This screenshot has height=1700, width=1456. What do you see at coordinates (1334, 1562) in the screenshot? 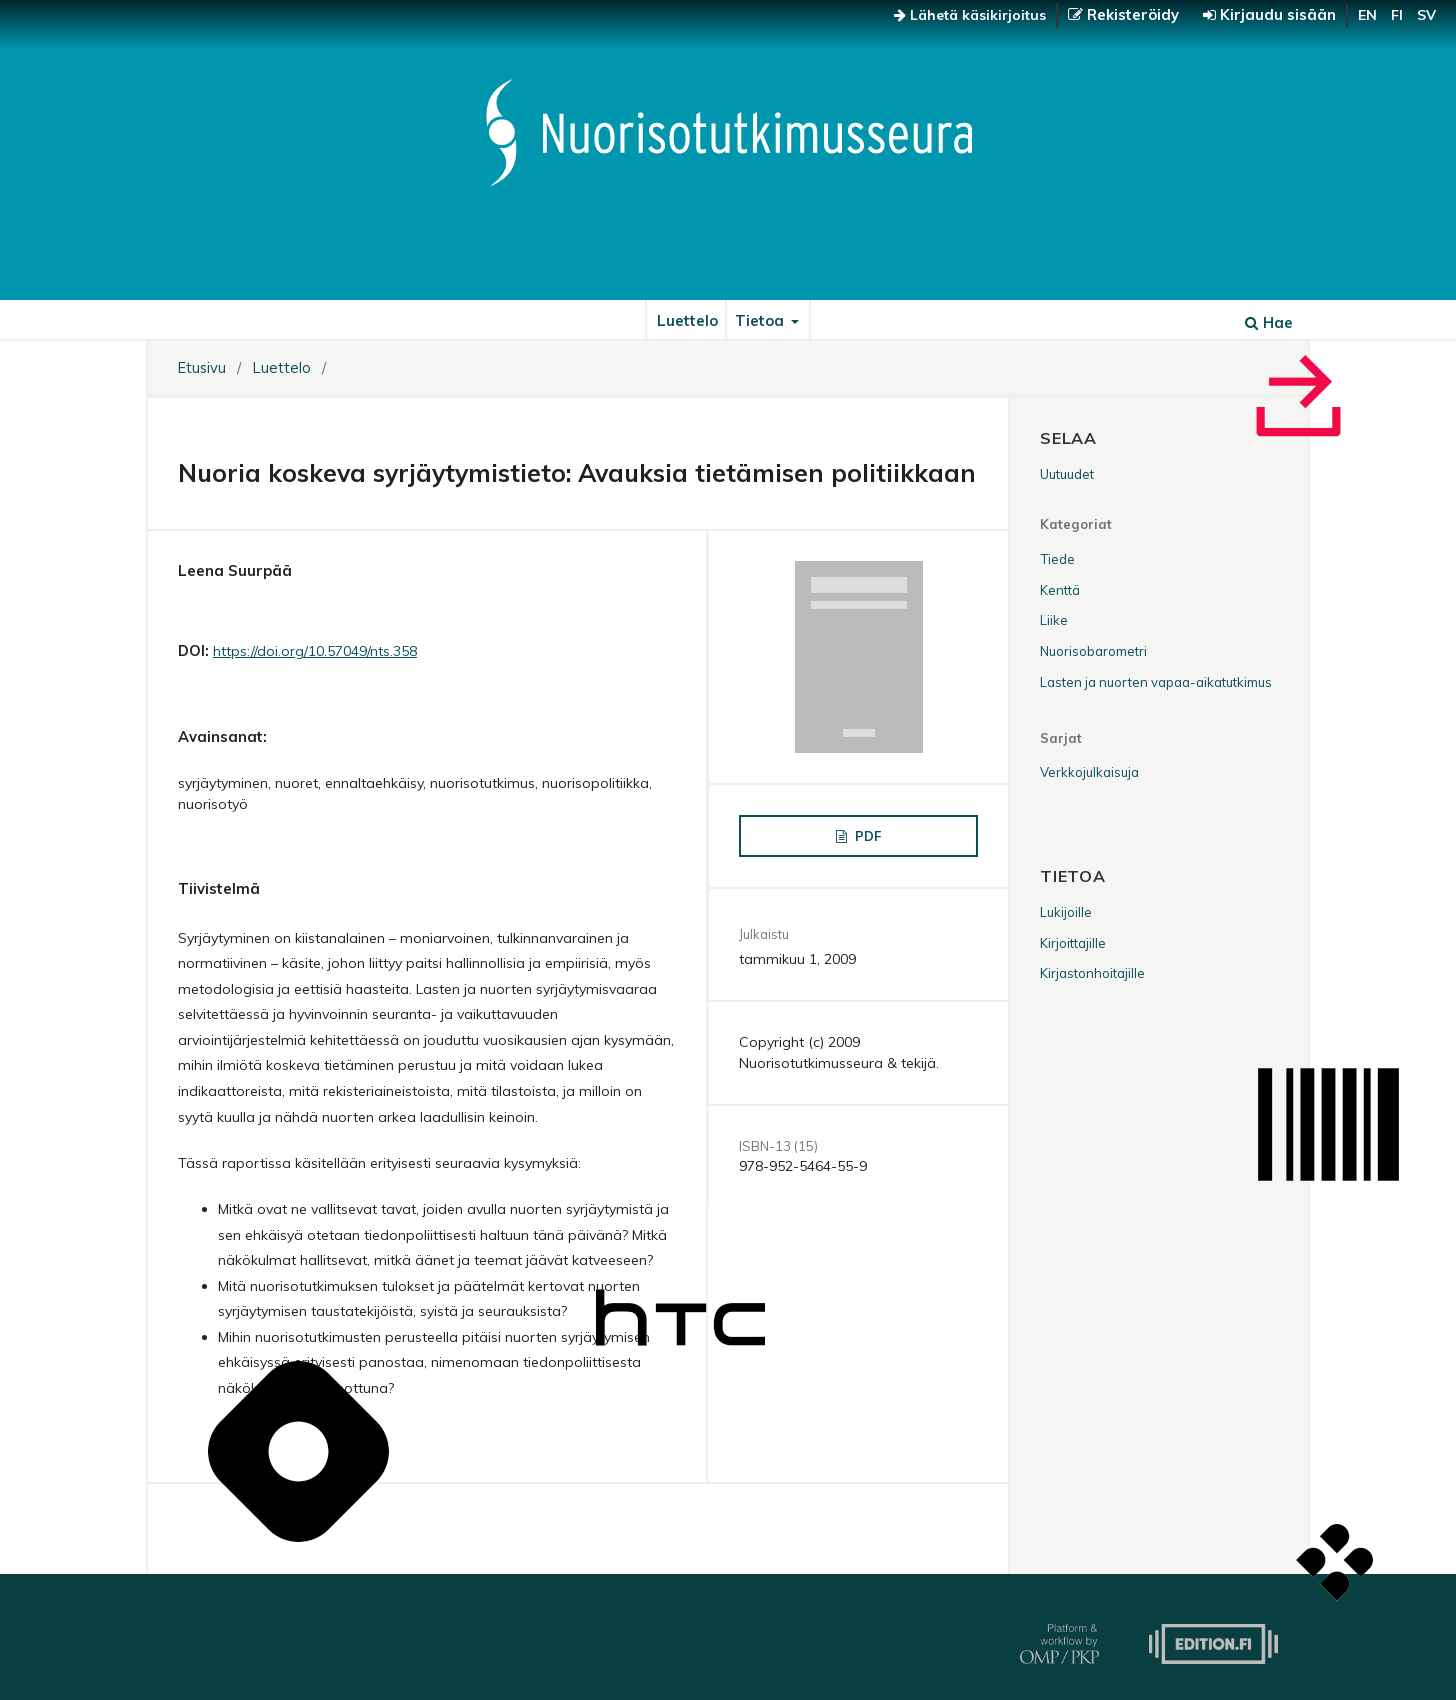
I see `bentobox company logo` at bounding box center [1334, 1562].